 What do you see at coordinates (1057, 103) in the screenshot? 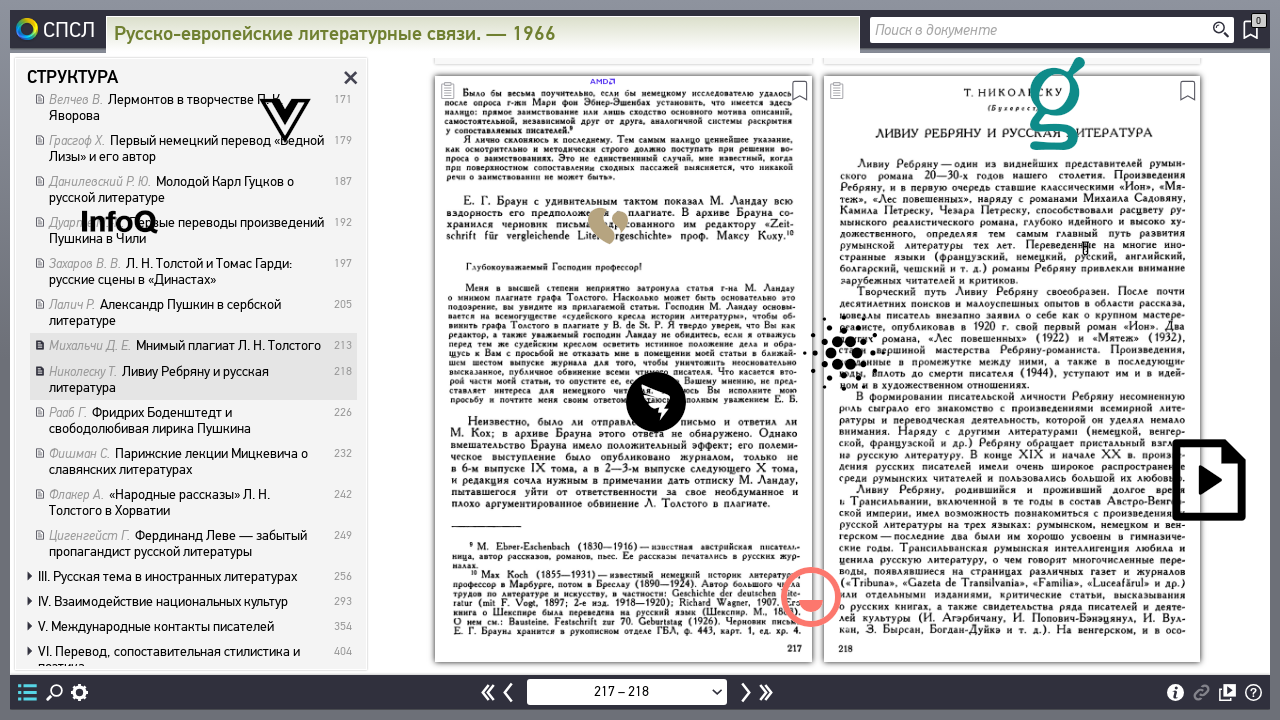
I see `open Goodreads app` at bounding box center [1057, 103].